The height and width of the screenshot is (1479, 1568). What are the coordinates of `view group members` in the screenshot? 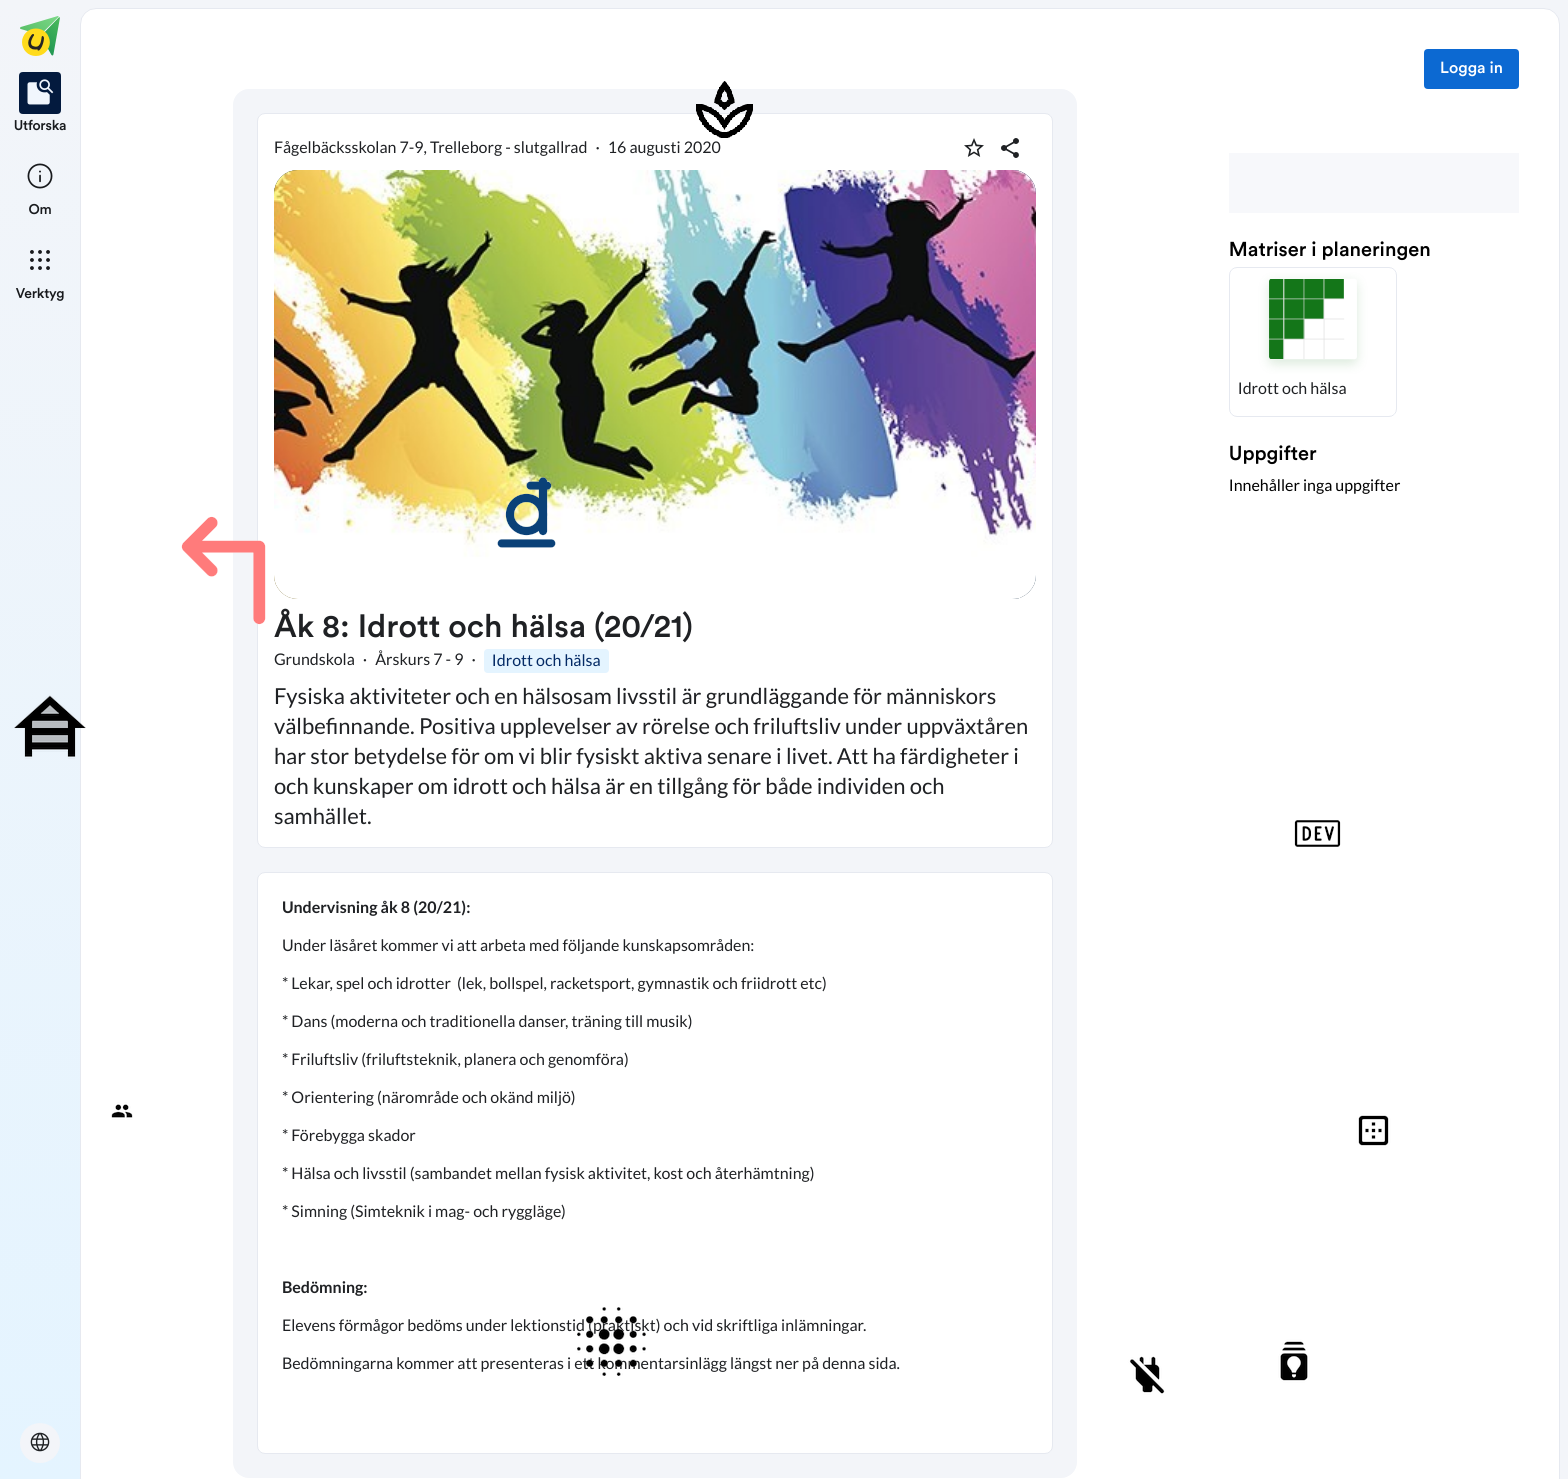 It's located at (122, 1111).